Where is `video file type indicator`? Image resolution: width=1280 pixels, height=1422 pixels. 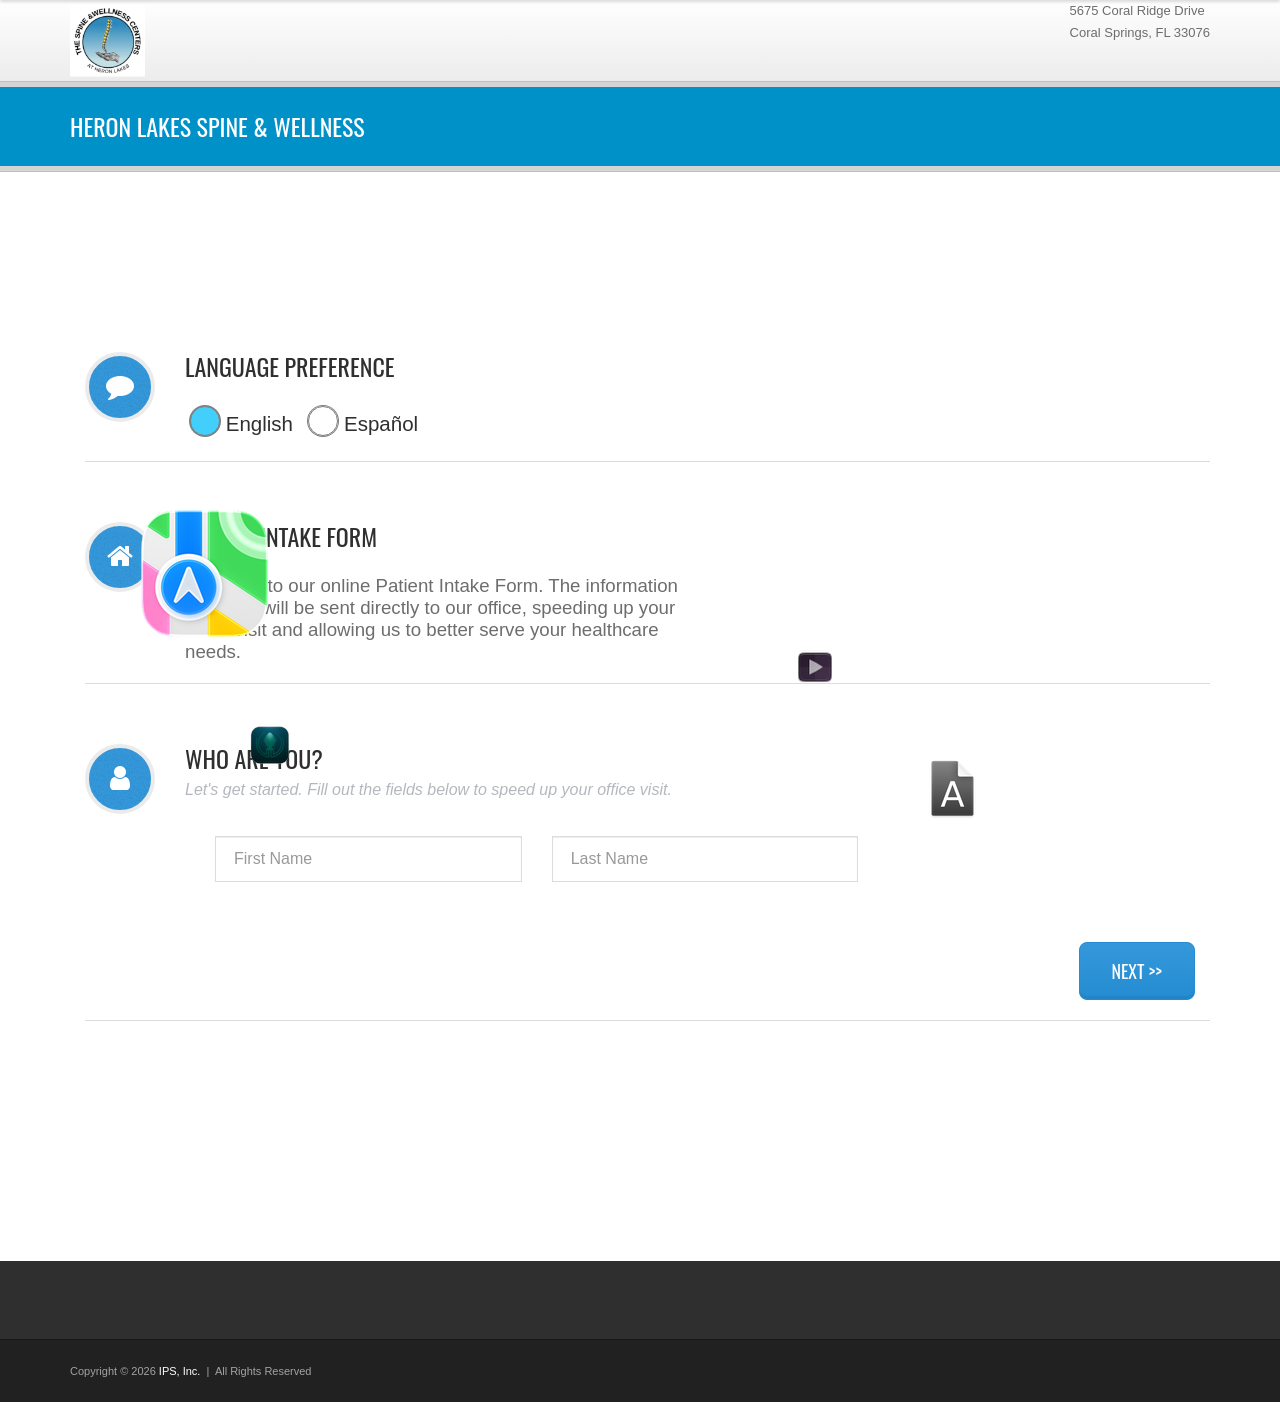 video file type indicator is located at coordinates (815, 666).